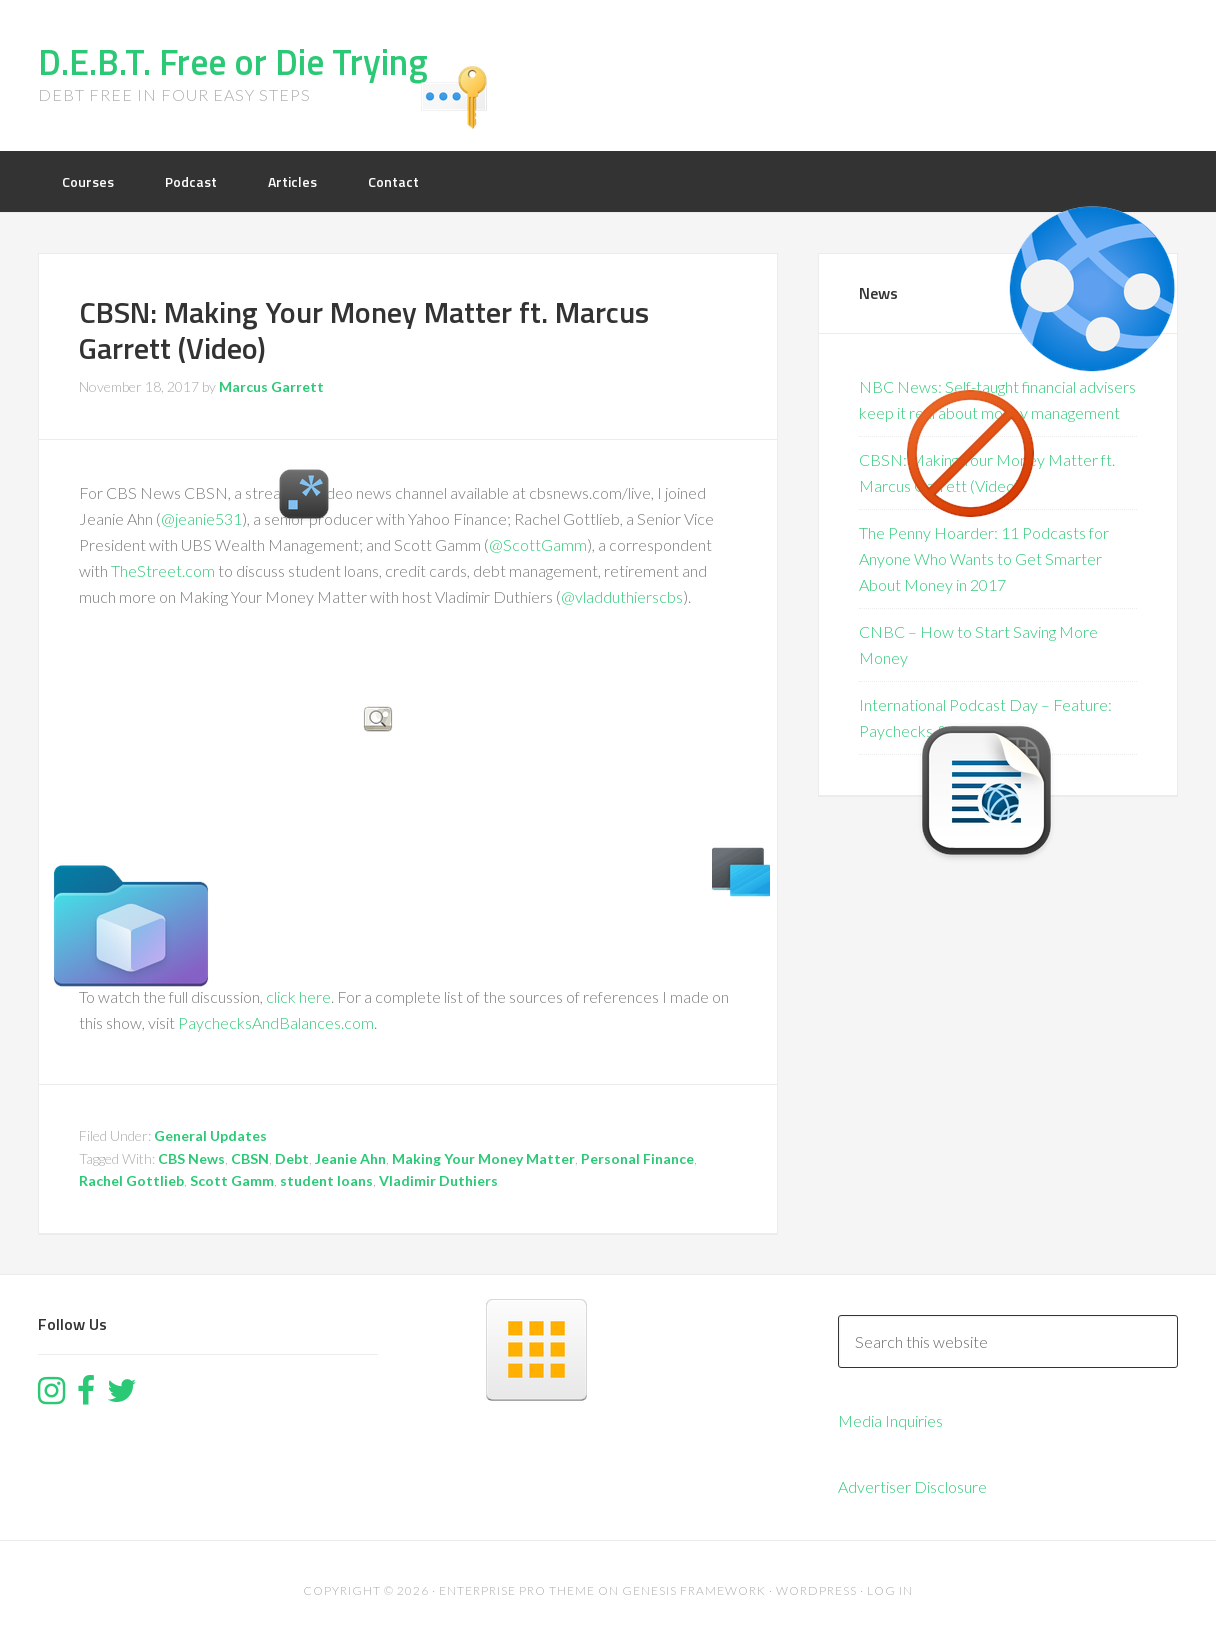 The height and width of the screenshot is (1641, 1216). Describe the element at coordinates (454, 97) in the screenshot. I see `manage saved passwords and login credentials` at that location.